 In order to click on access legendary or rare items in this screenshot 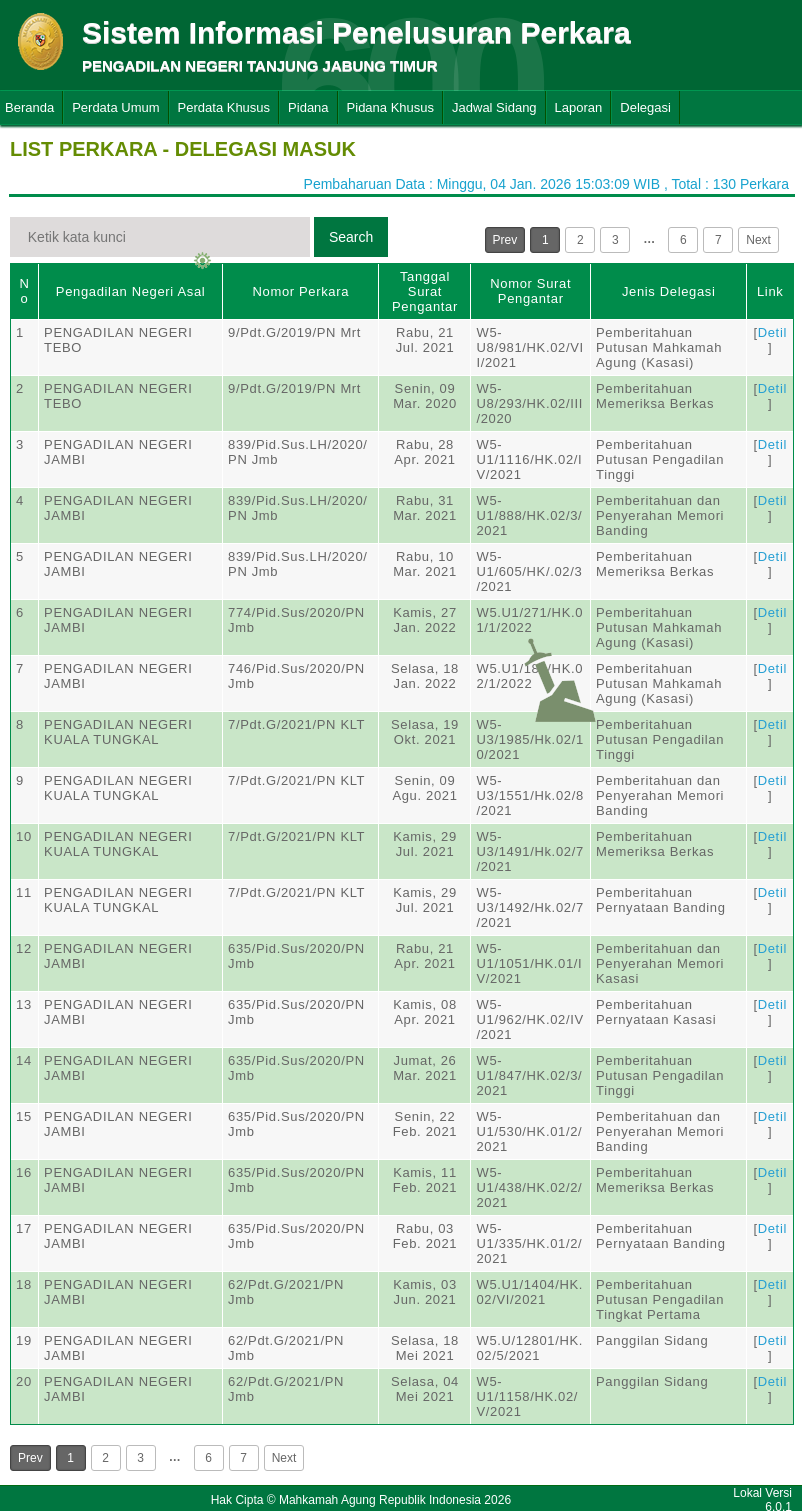, I will do `click(558, 680)`.